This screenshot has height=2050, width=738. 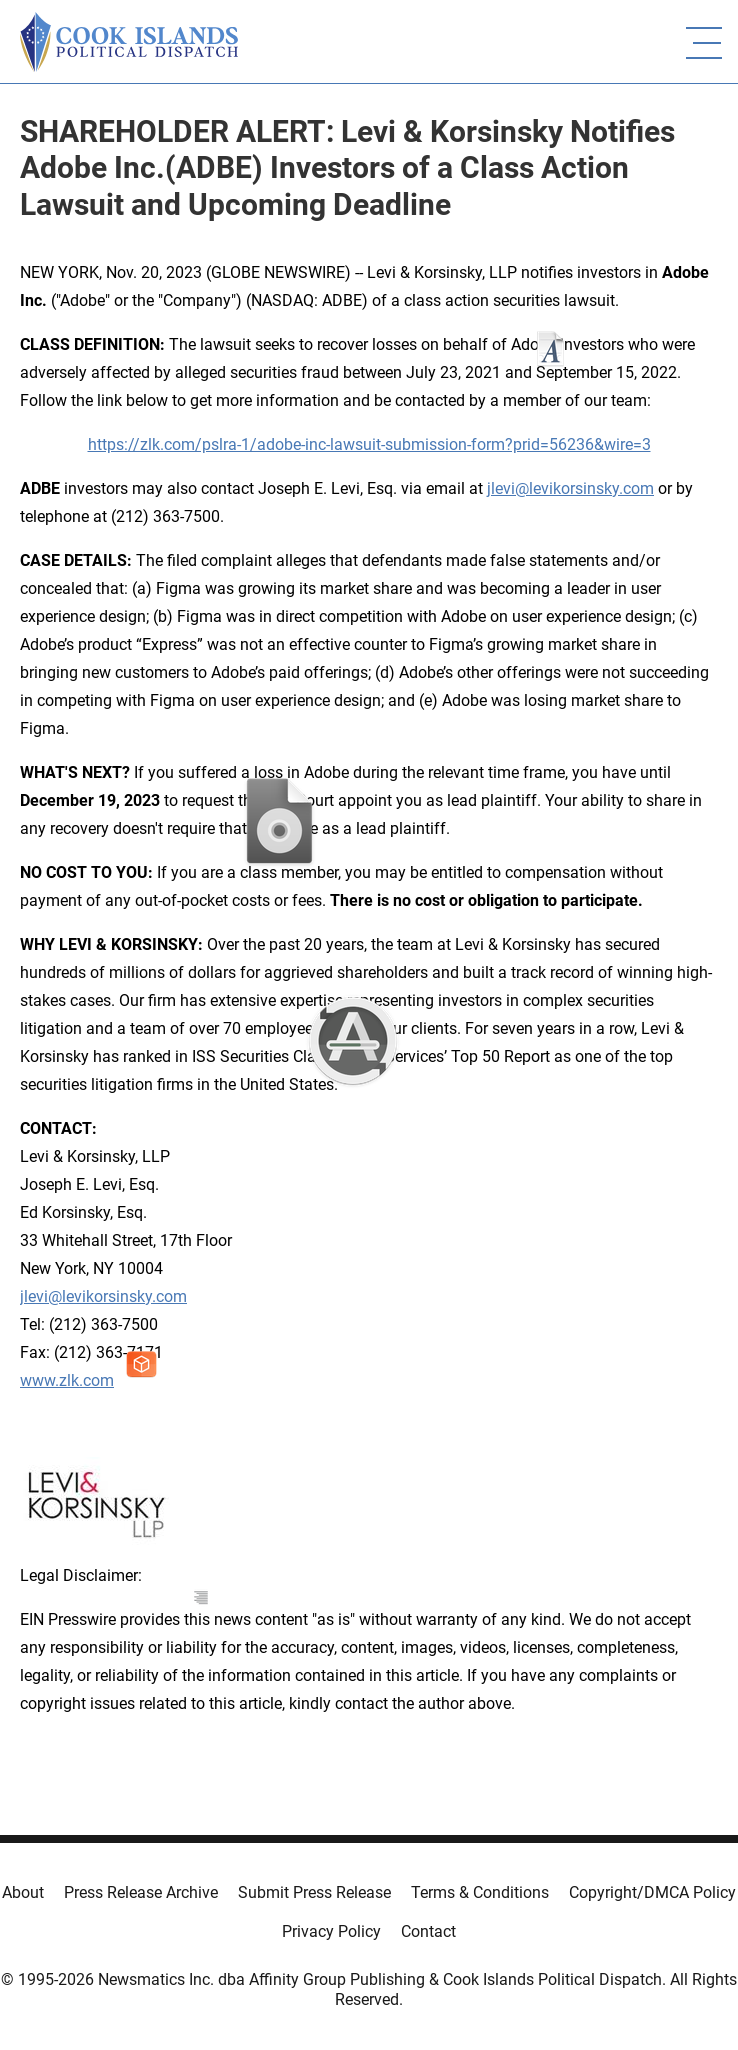 I want to click on a CD or disc image file, so click(x=279, y=822).